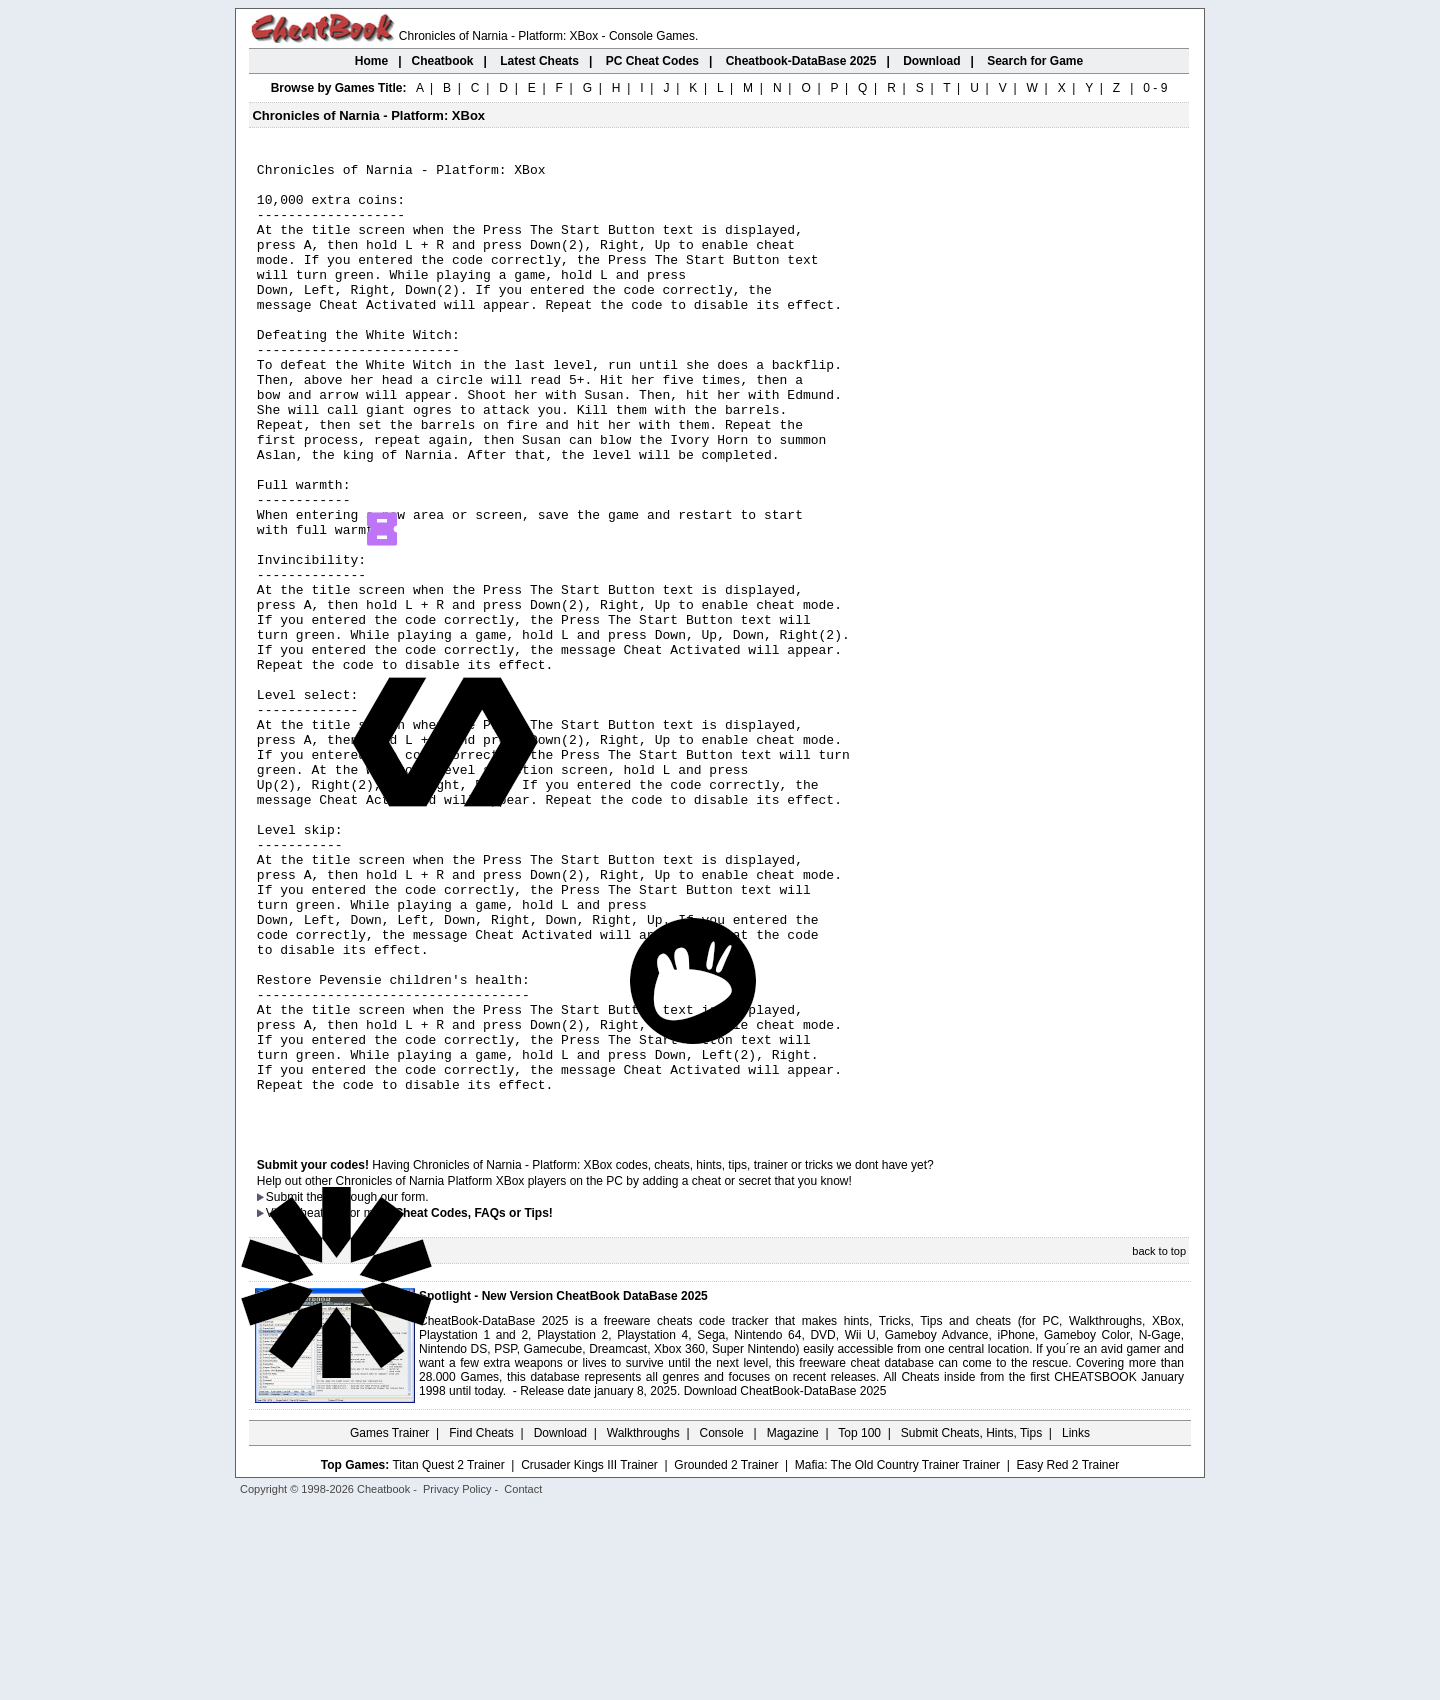  I want to click on JSON Web Tokens (JWT) technology or integration, so click(336, 1282).